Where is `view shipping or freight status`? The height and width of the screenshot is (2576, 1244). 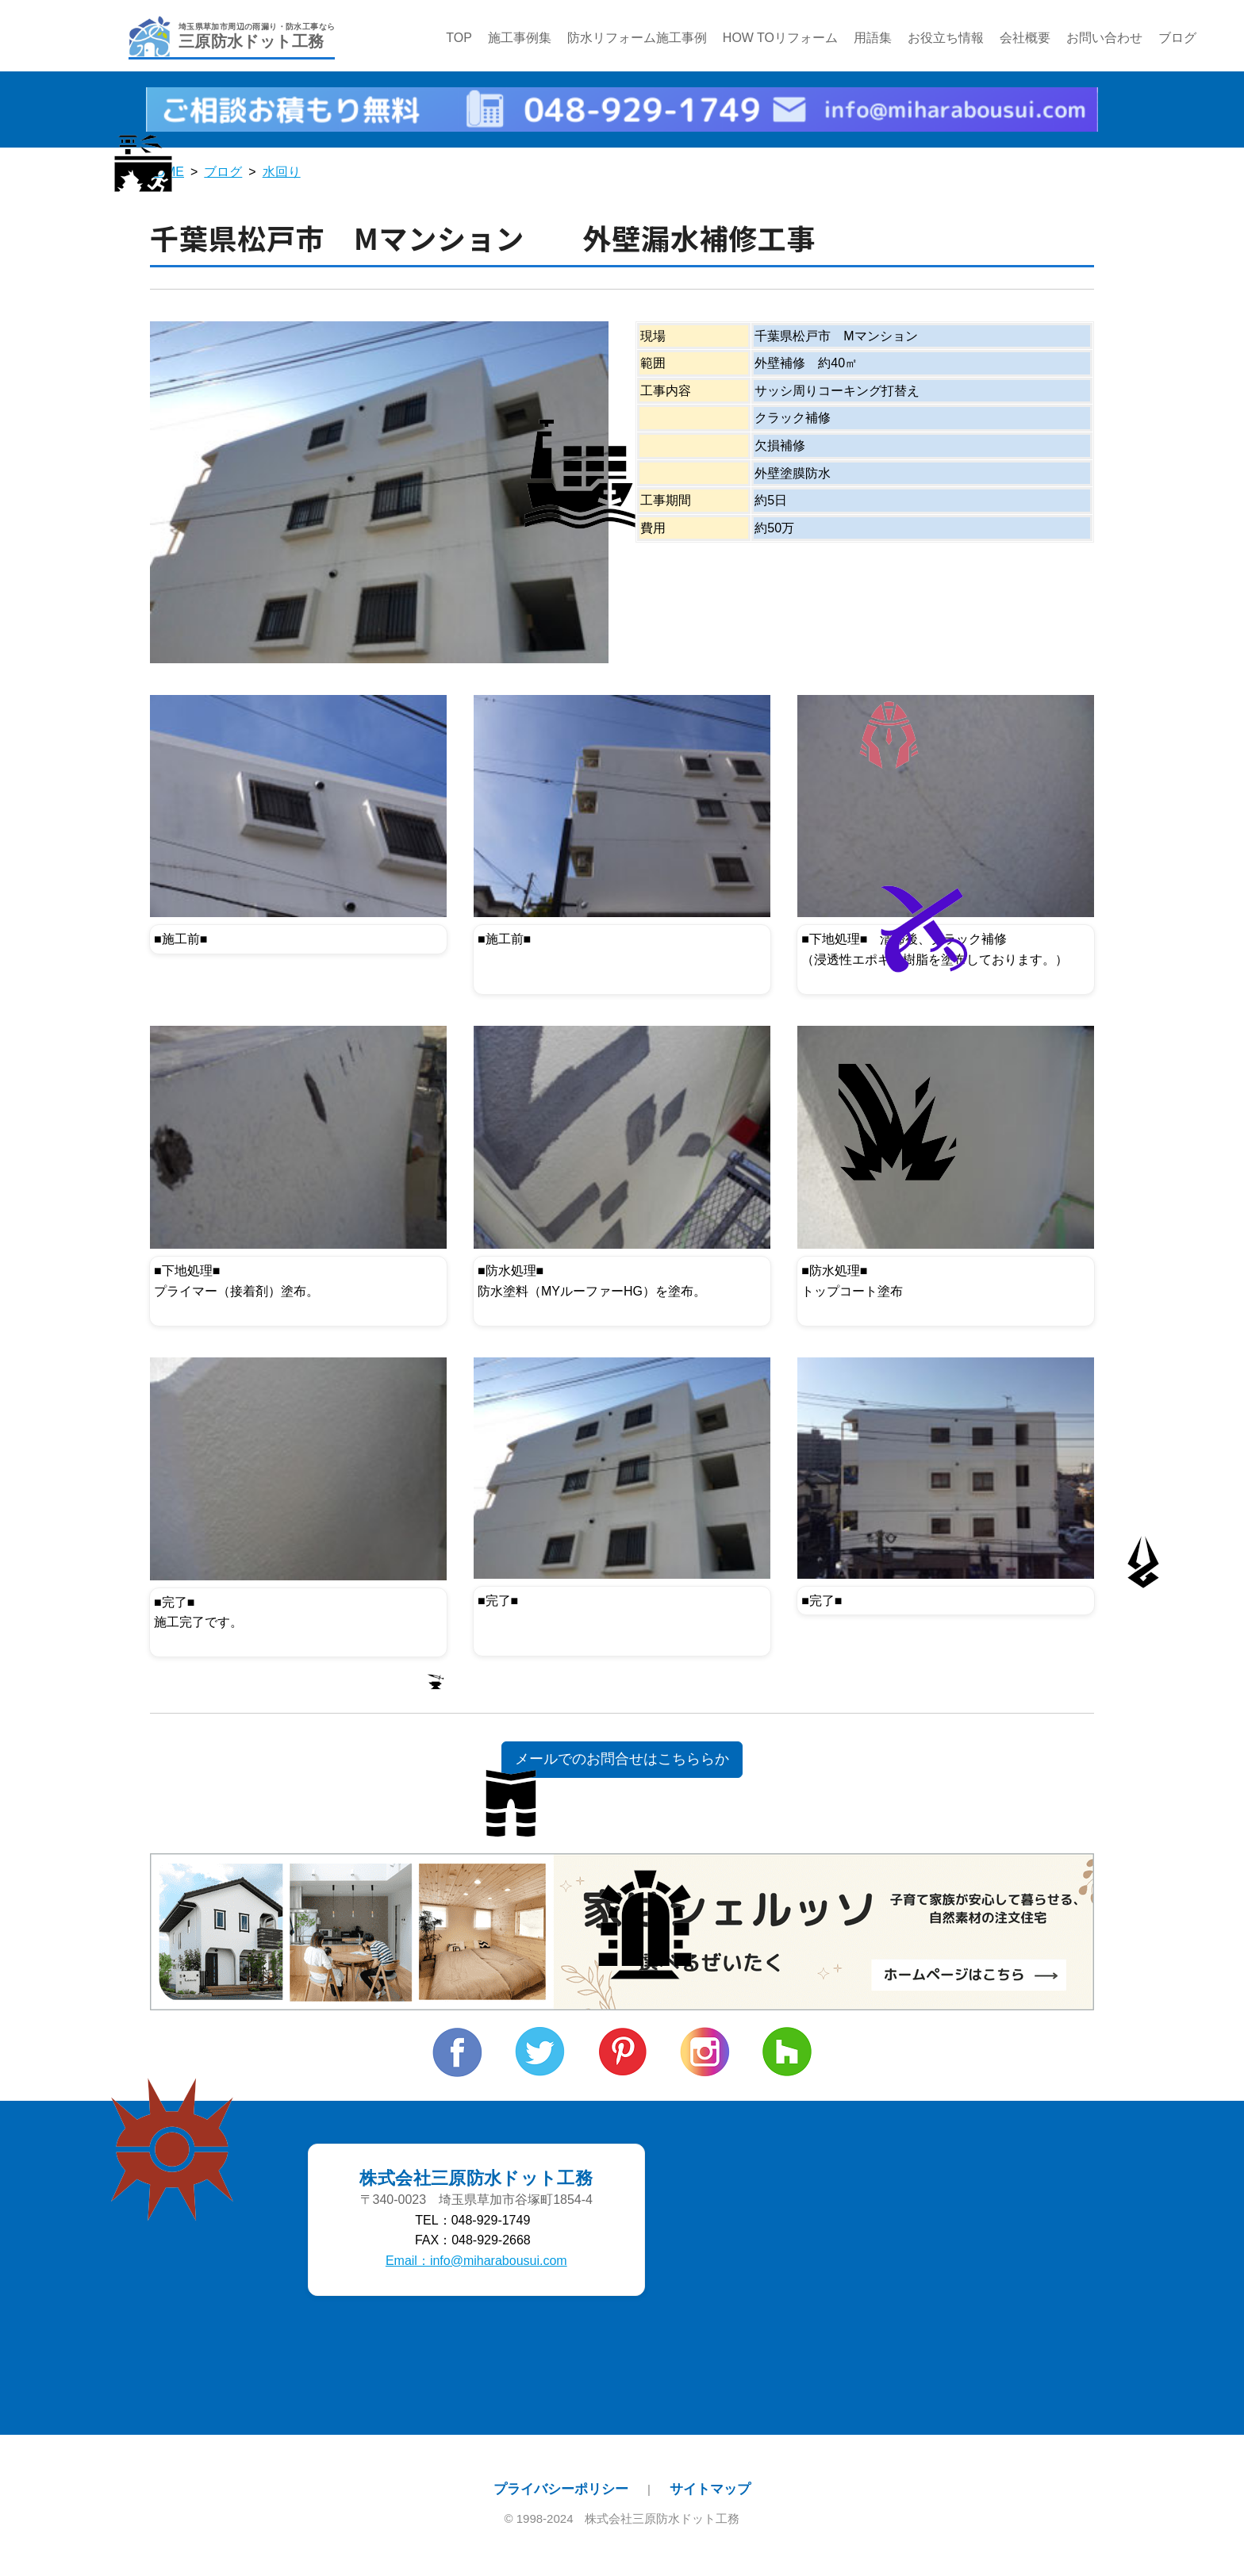
view shipping or freight status is located at coordinates (580, 474).